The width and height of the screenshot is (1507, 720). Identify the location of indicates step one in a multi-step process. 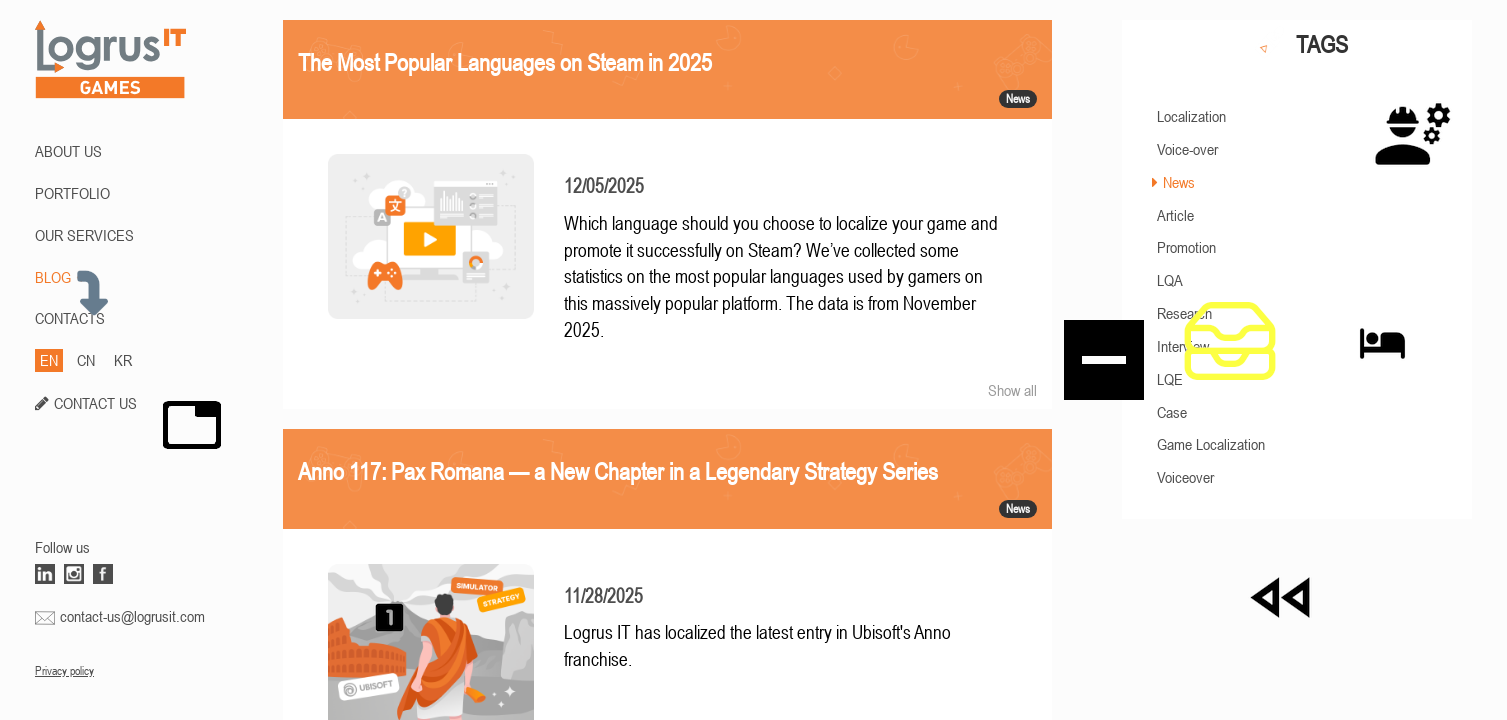
(389, 617).